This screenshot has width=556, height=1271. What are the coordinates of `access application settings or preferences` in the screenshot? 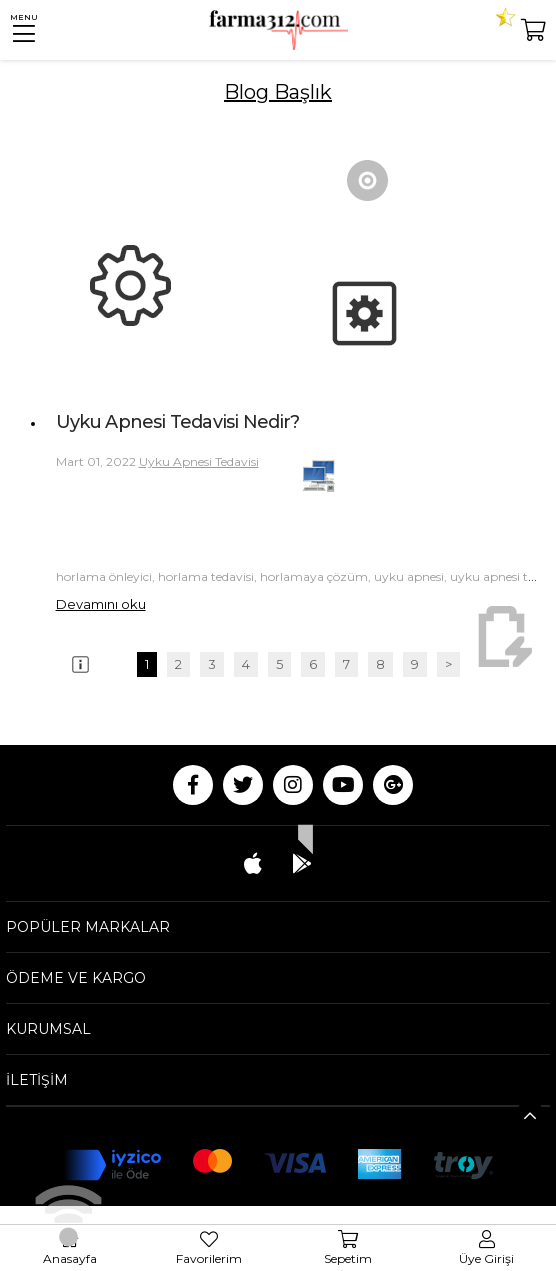 It's located at (130, 285).